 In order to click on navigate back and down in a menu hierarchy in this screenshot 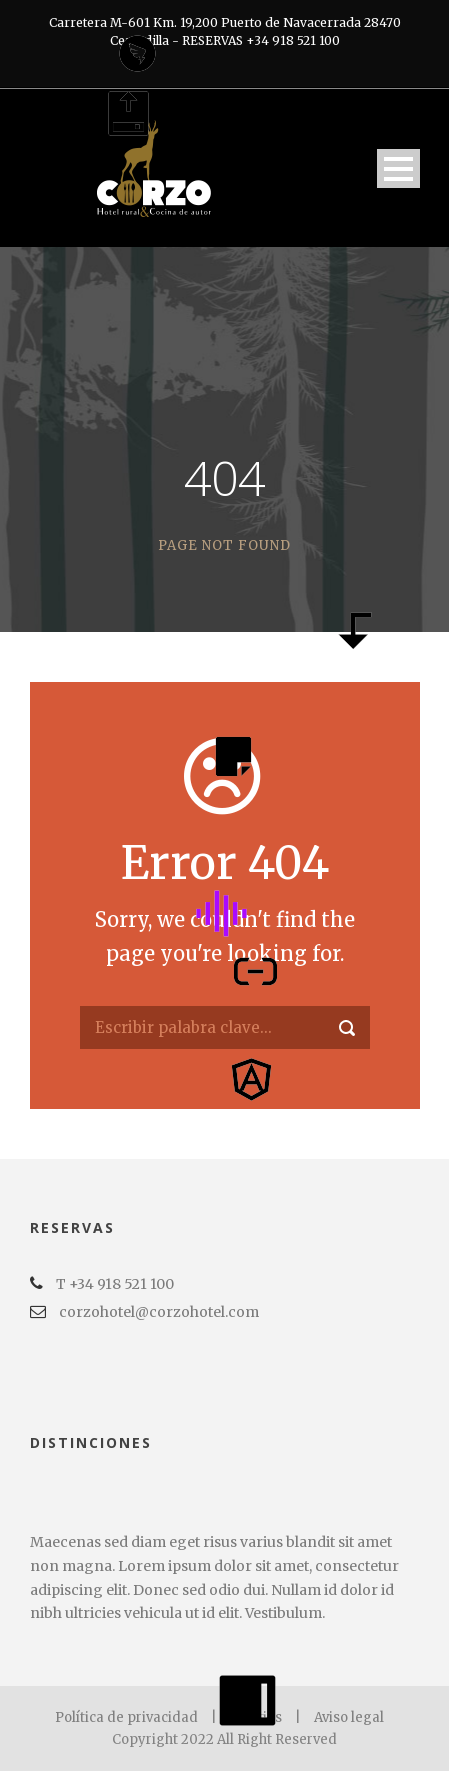, I will do `click(355, 628)`.